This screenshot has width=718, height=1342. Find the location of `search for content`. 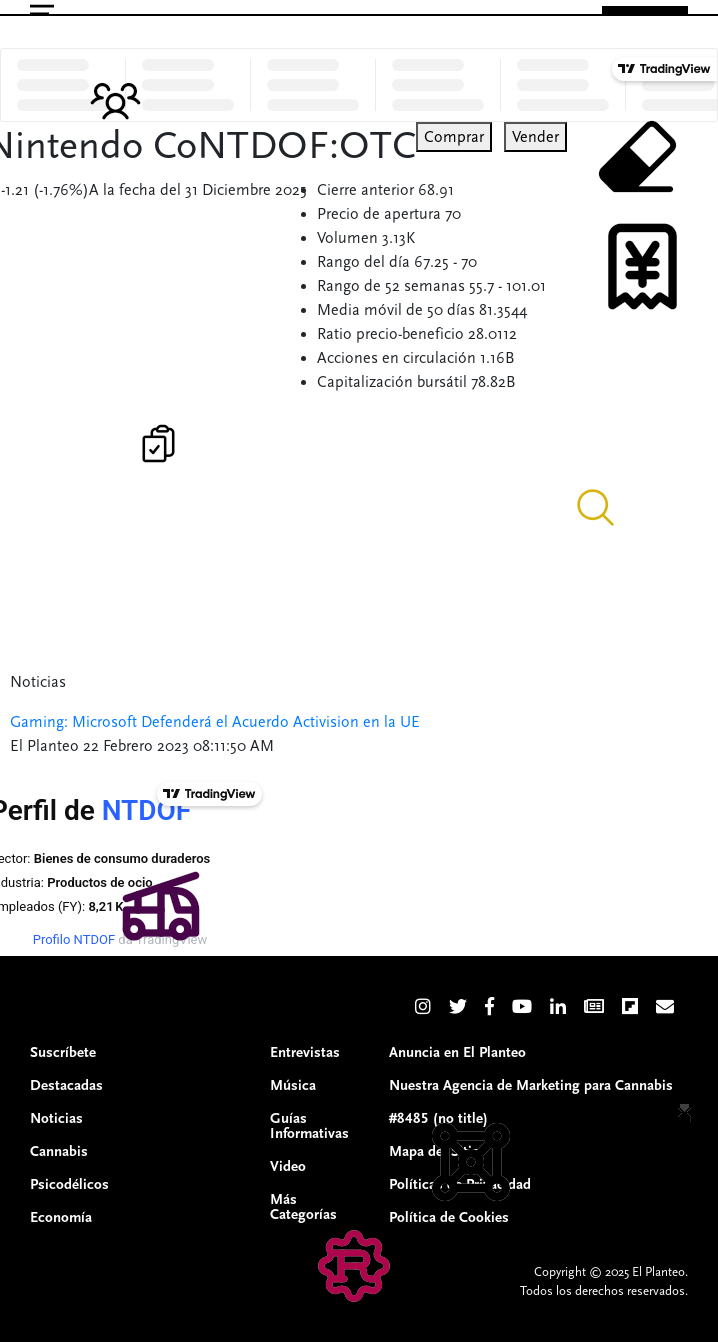

search for content is located at coordinates (595, 507).